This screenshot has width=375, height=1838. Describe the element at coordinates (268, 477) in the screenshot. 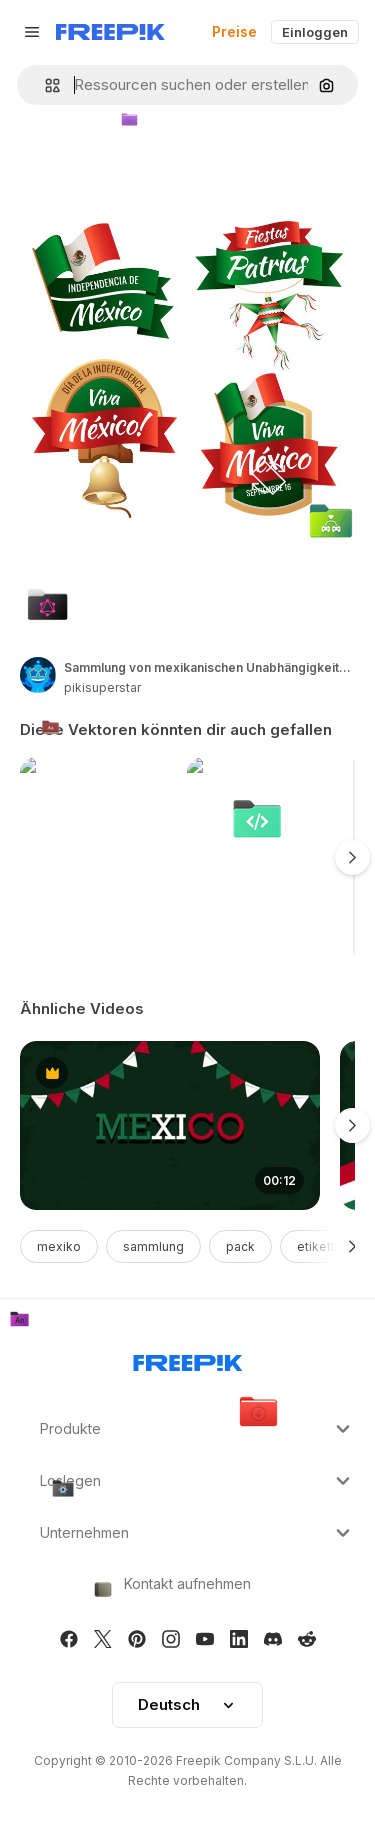

I see `screen rotation is enabled` at that location.